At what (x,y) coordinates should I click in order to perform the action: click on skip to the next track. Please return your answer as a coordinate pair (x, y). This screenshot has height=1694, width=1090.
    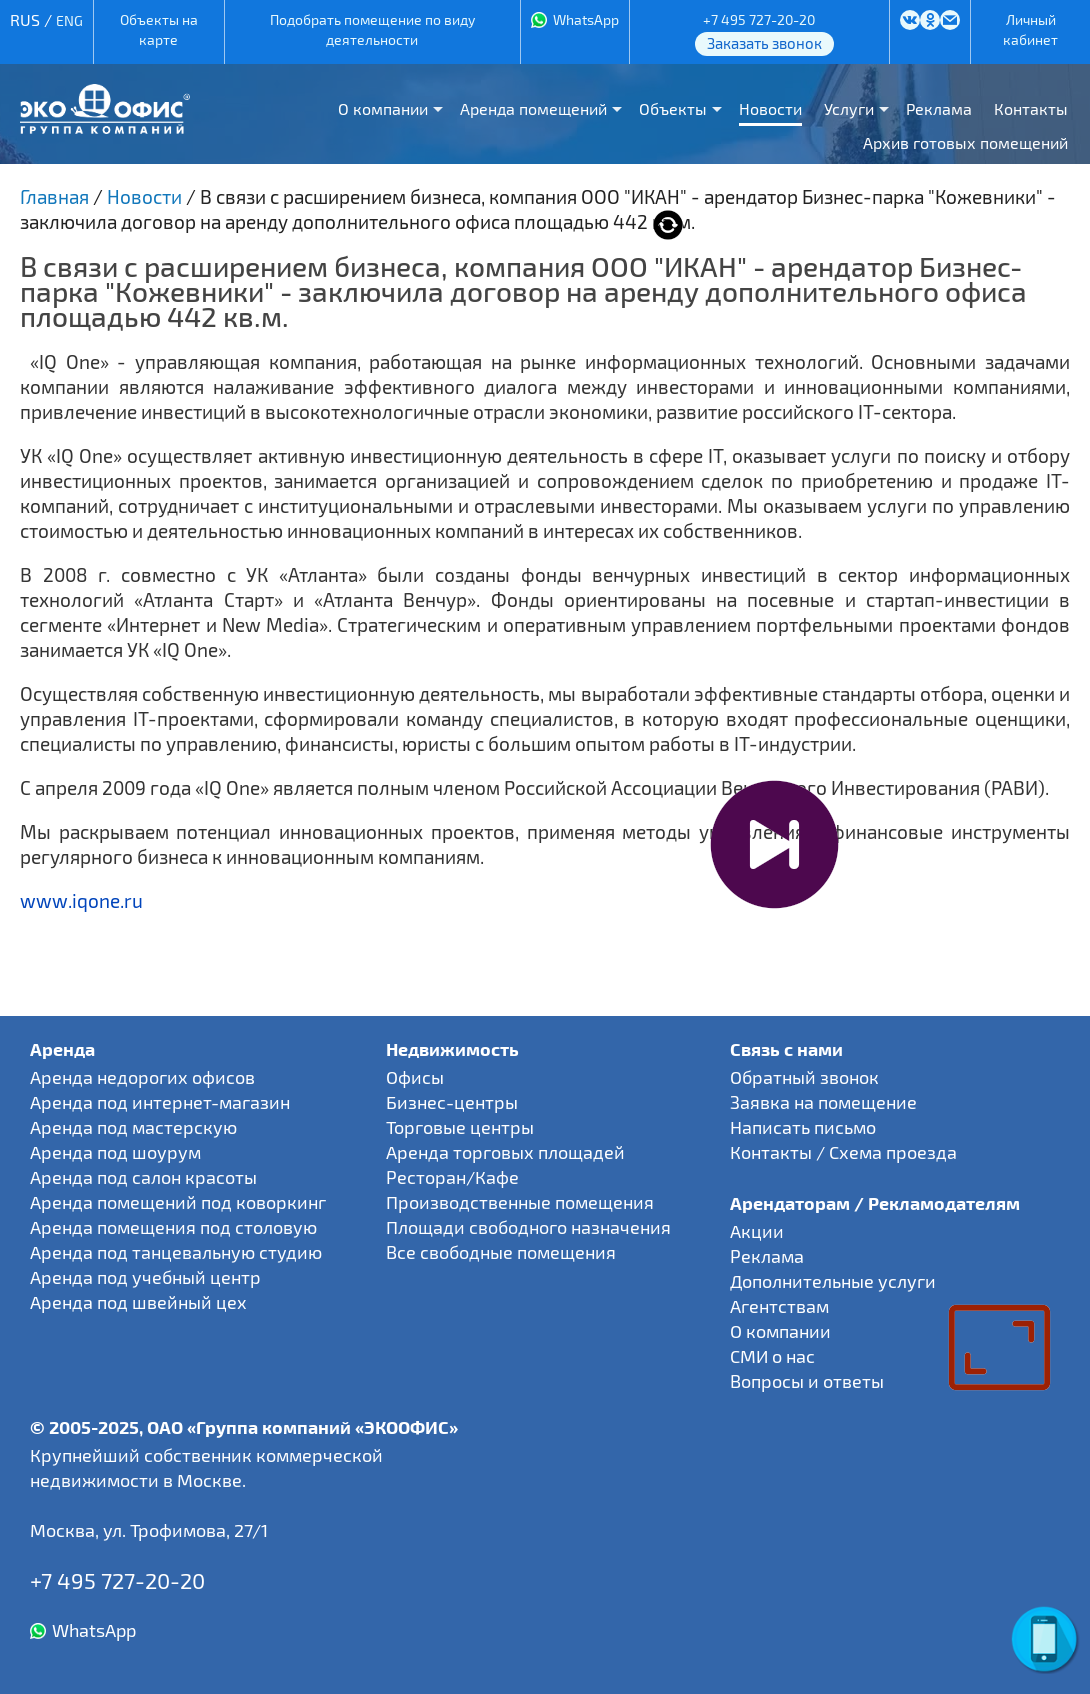
    Looking at the image, I should click on (774, 844).